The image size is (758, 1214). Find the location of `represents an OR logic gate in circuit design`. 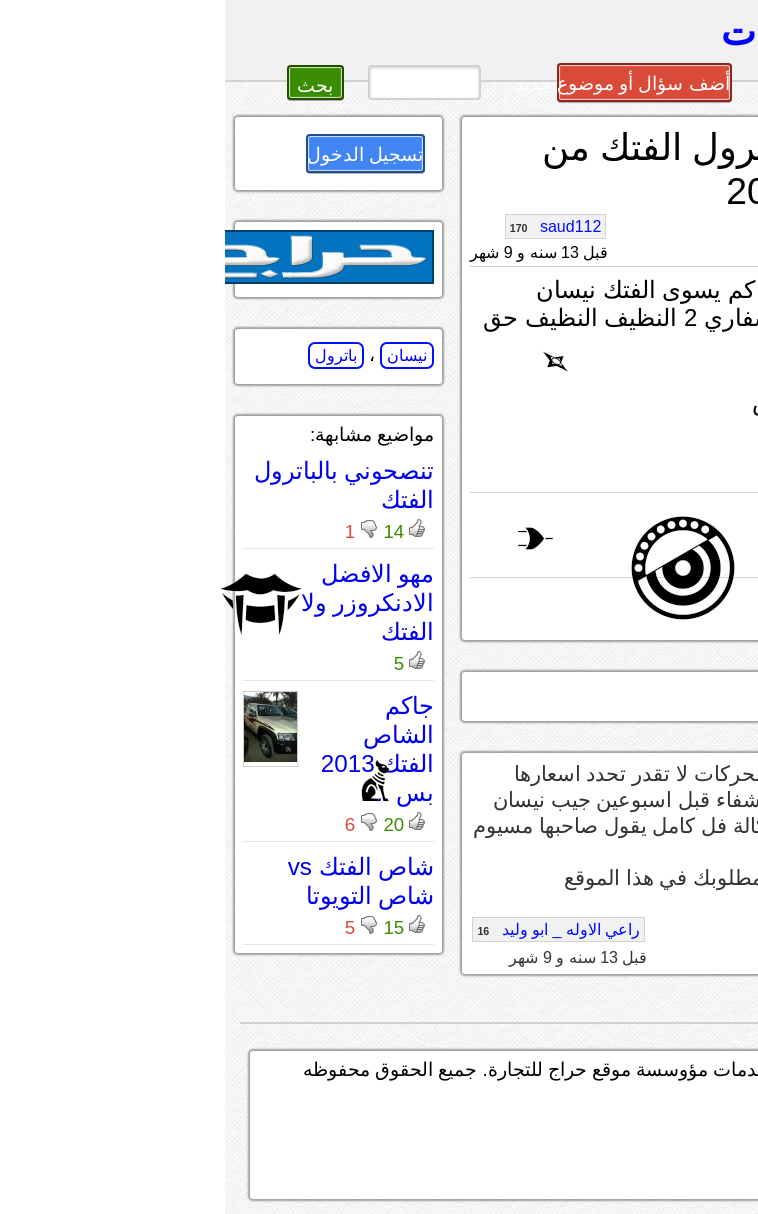

represents an OR logic gate in circuit design is located at coordinates (535, 538).